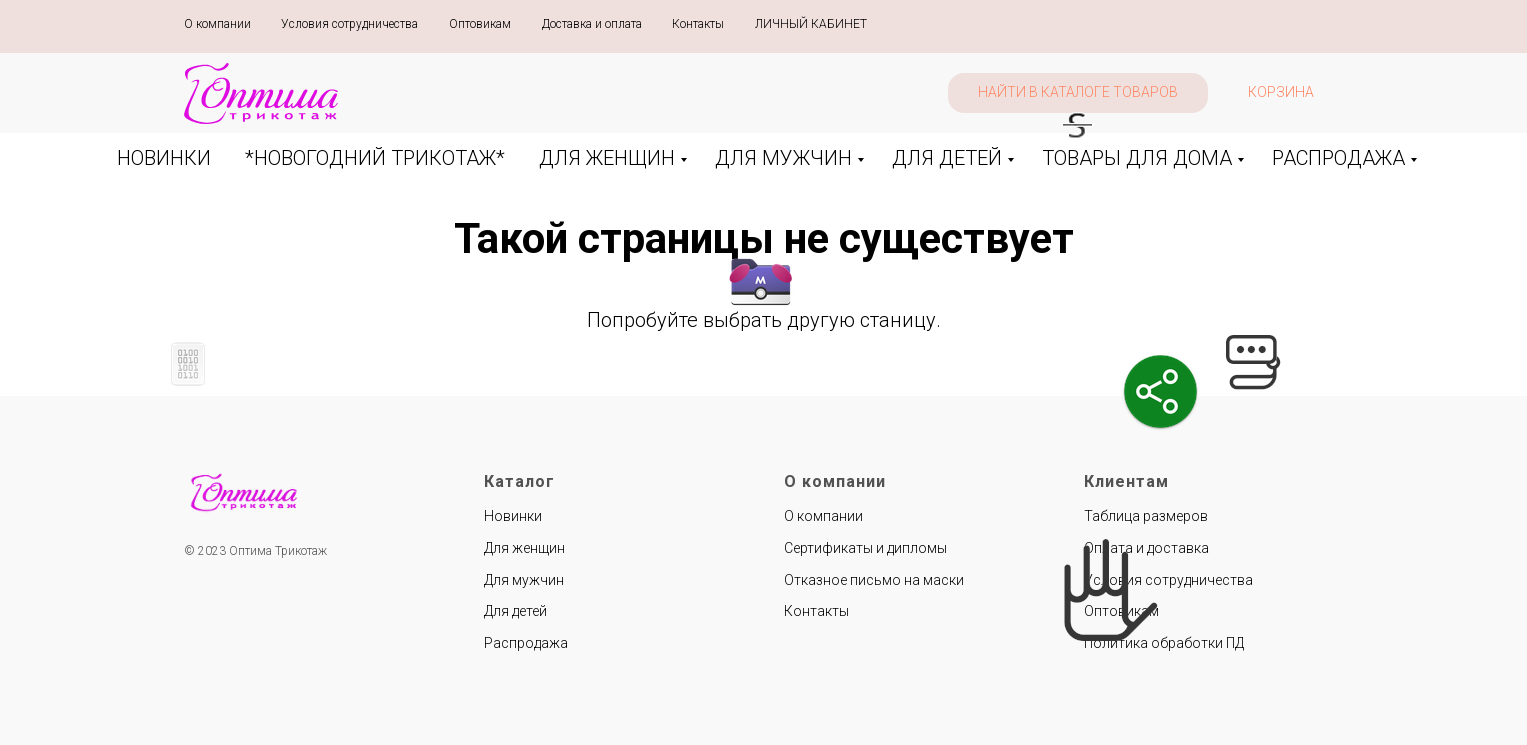  What do you see at coordinates (760, 283) in the screenshot?
I see `folder containing pokémon master ball images or assets` at bounding box center [760, 283].